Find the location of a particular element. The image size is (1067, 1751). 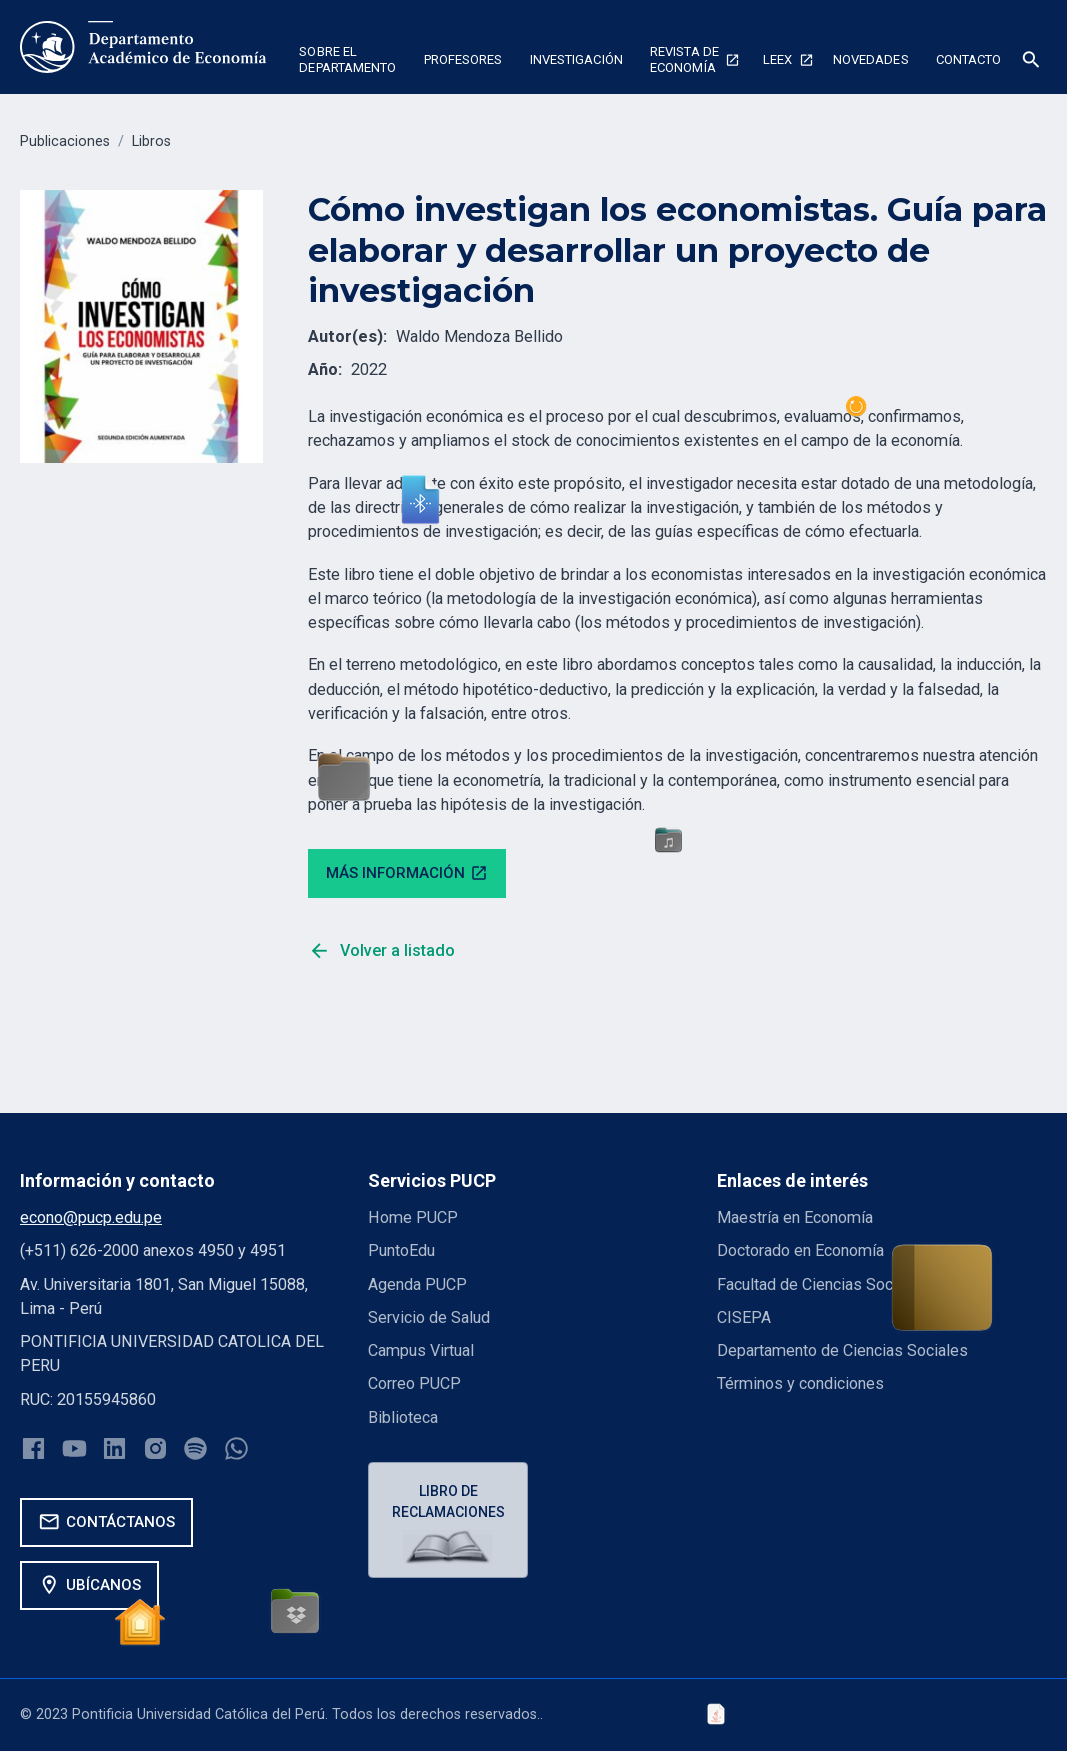

access the desktop folder is located at coordinates (942, 1284).